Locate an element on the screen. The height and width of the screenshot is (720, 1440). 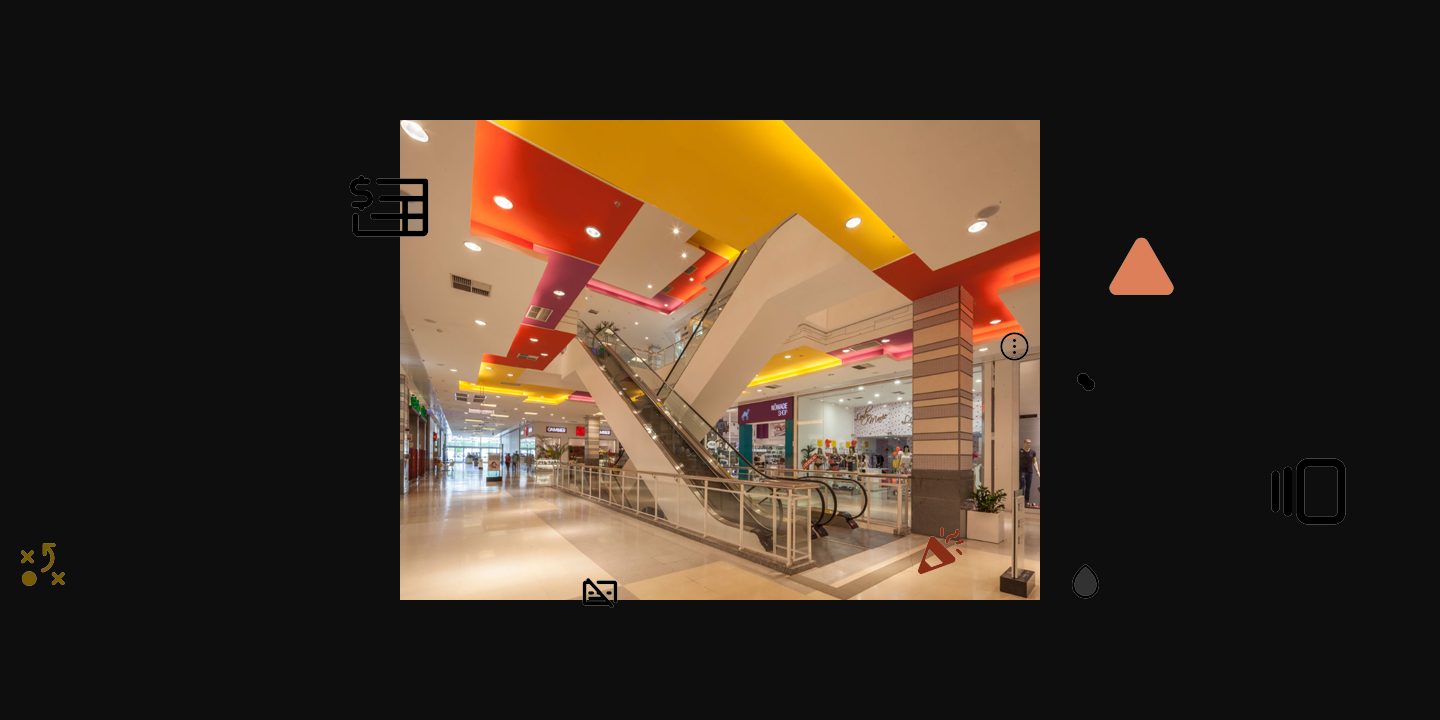
disable subtitles or closed captions is located at coordinates (600, 593).